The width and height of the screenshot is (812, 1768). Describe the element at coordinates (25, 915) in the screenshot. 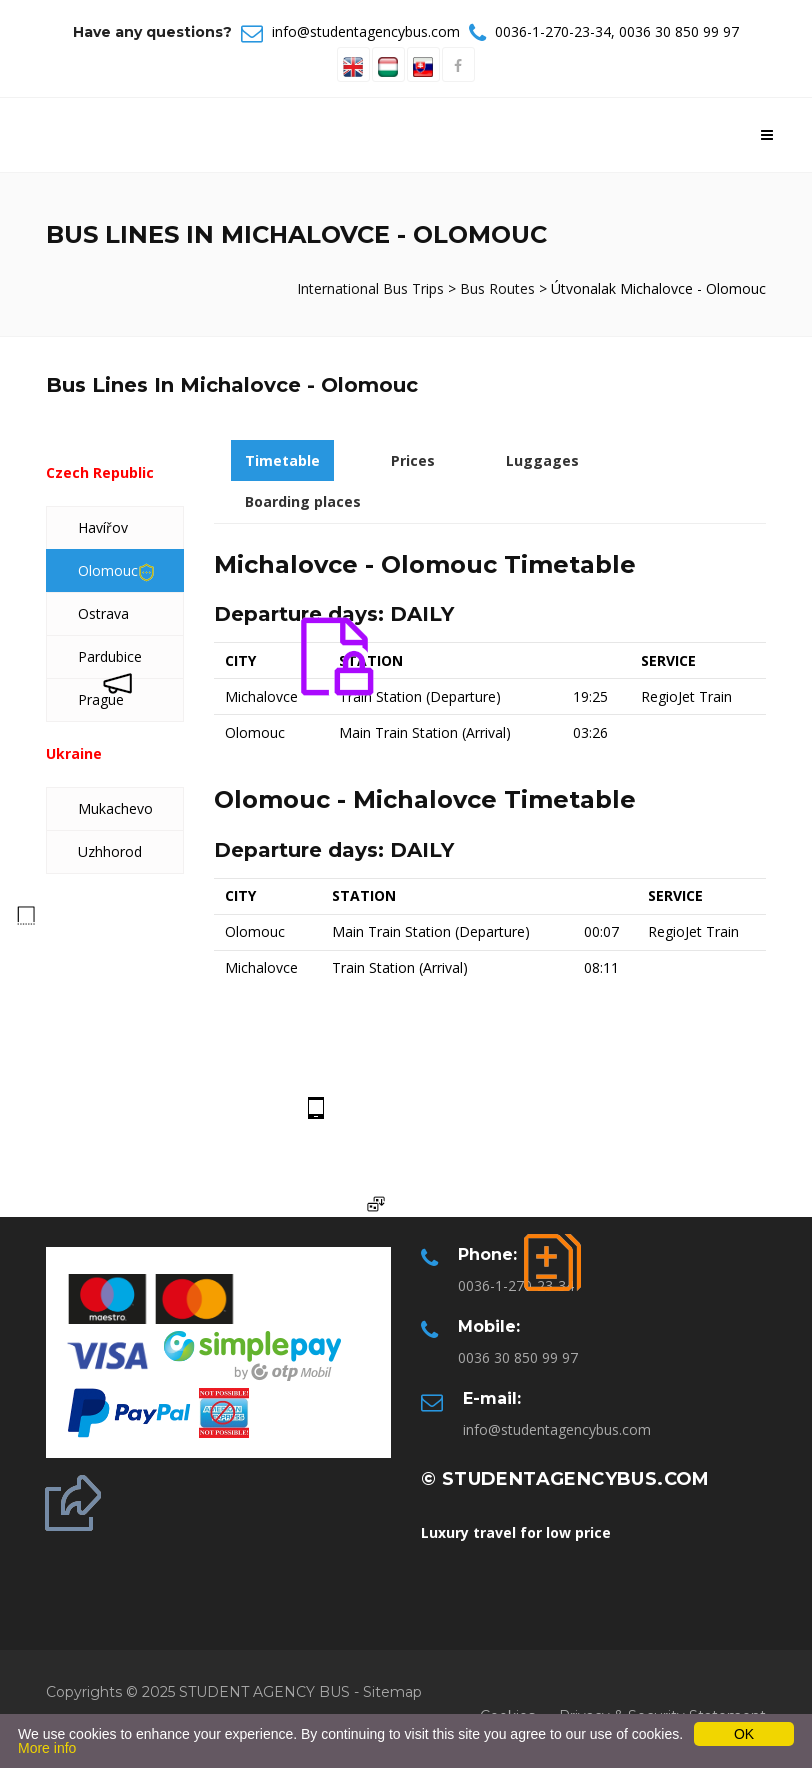

I see `insert a code snippet` at that location.